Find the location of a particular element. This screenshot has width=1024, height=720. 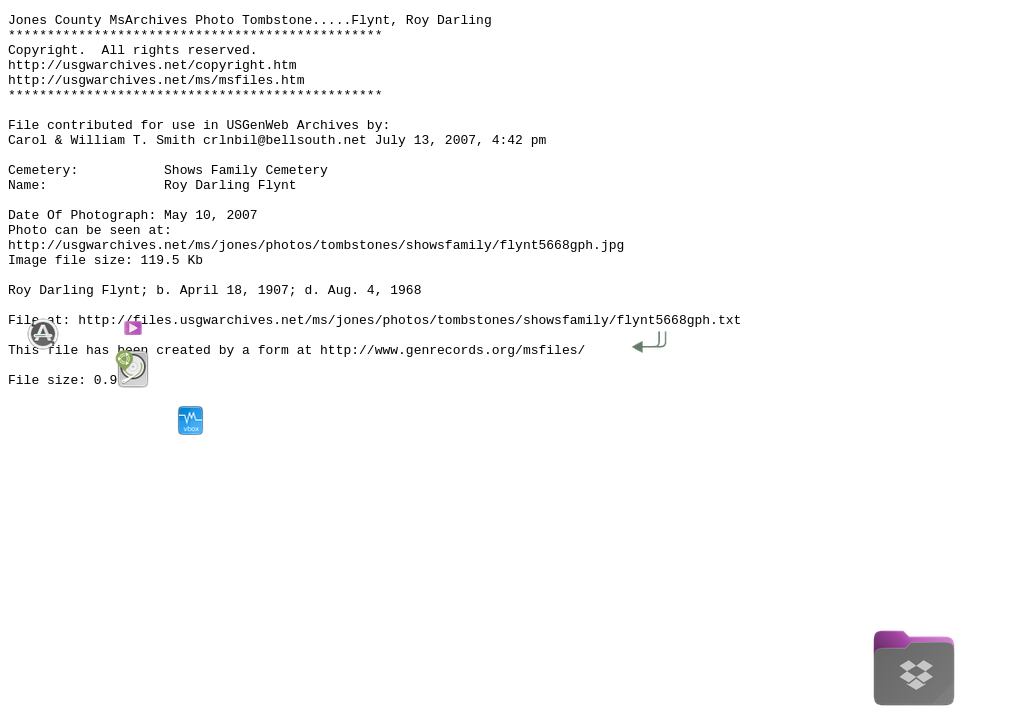

a VirtualBox virtual machine configuration file is located at coordinates (190, 420).